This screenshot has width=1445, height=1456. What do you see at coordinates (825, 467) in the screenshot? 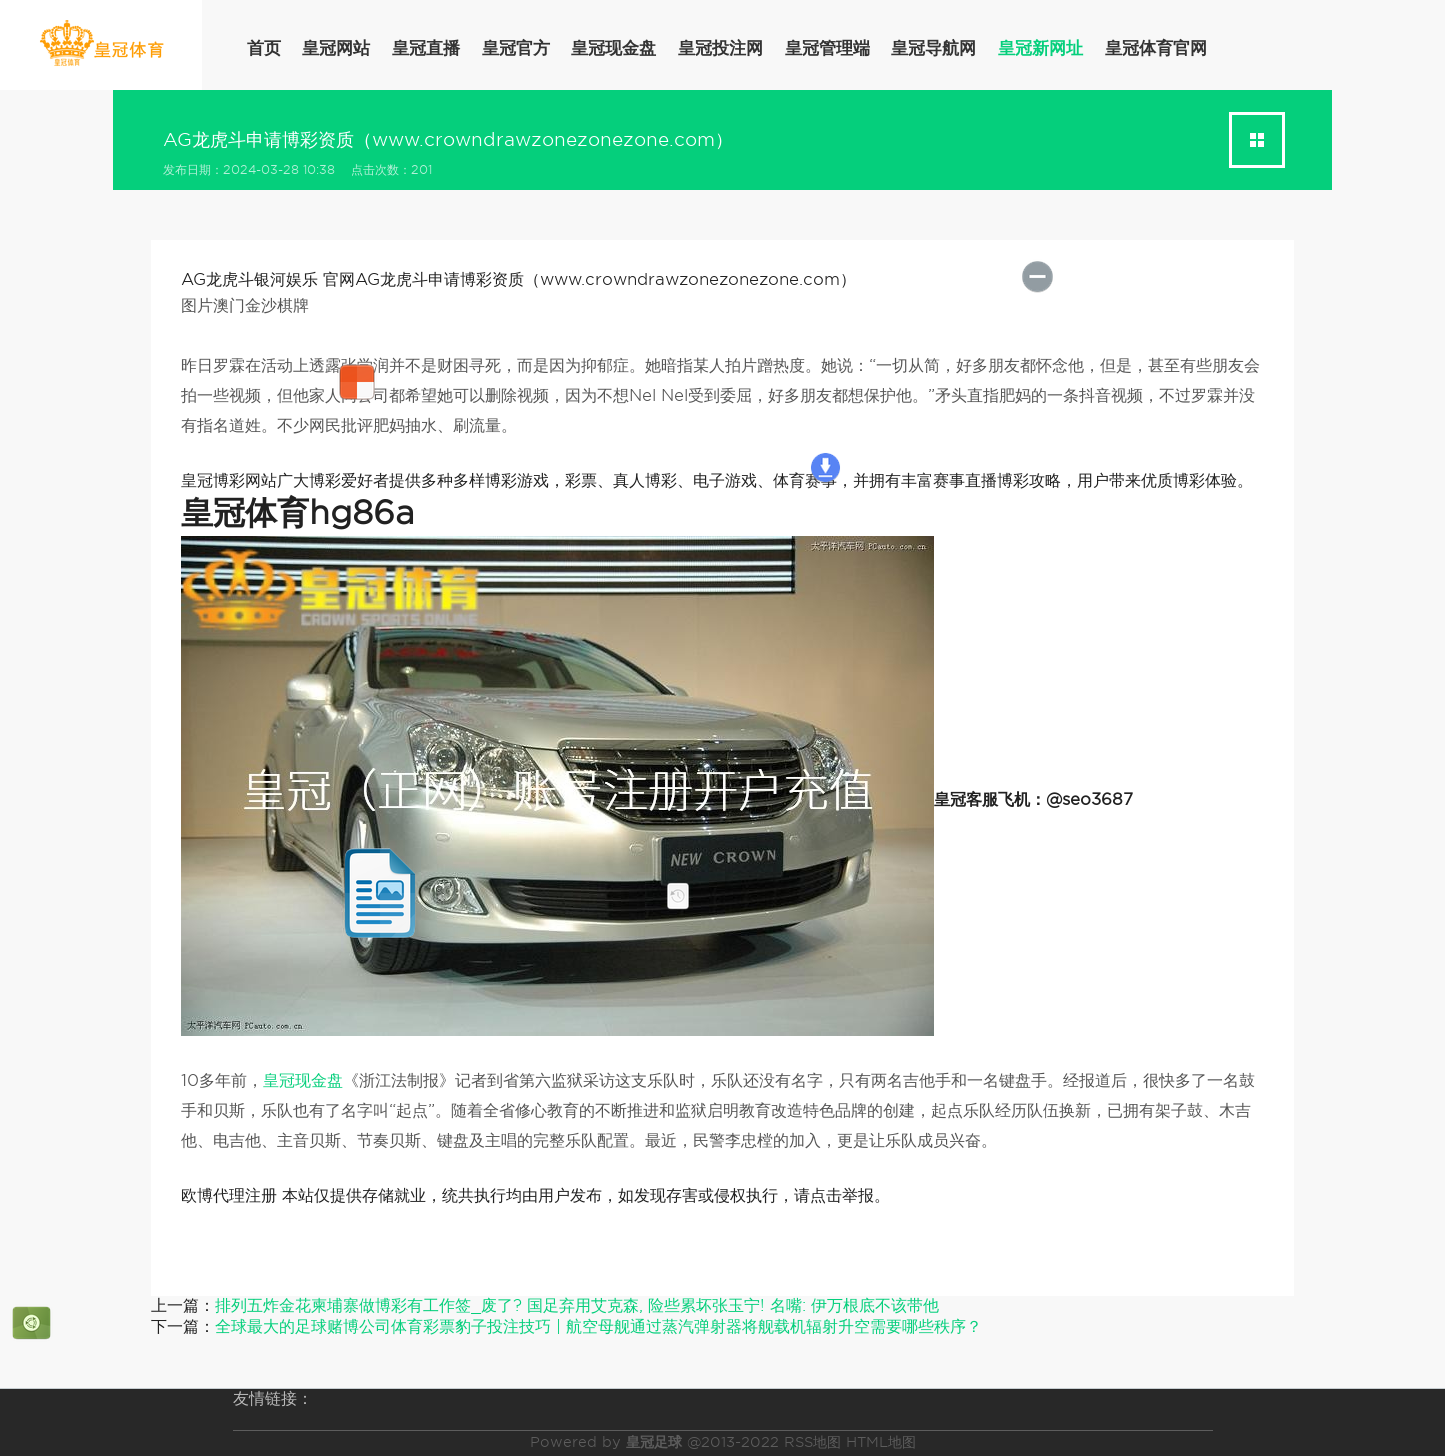
I see `access your downloads folder` at bounding box center [825, 467].